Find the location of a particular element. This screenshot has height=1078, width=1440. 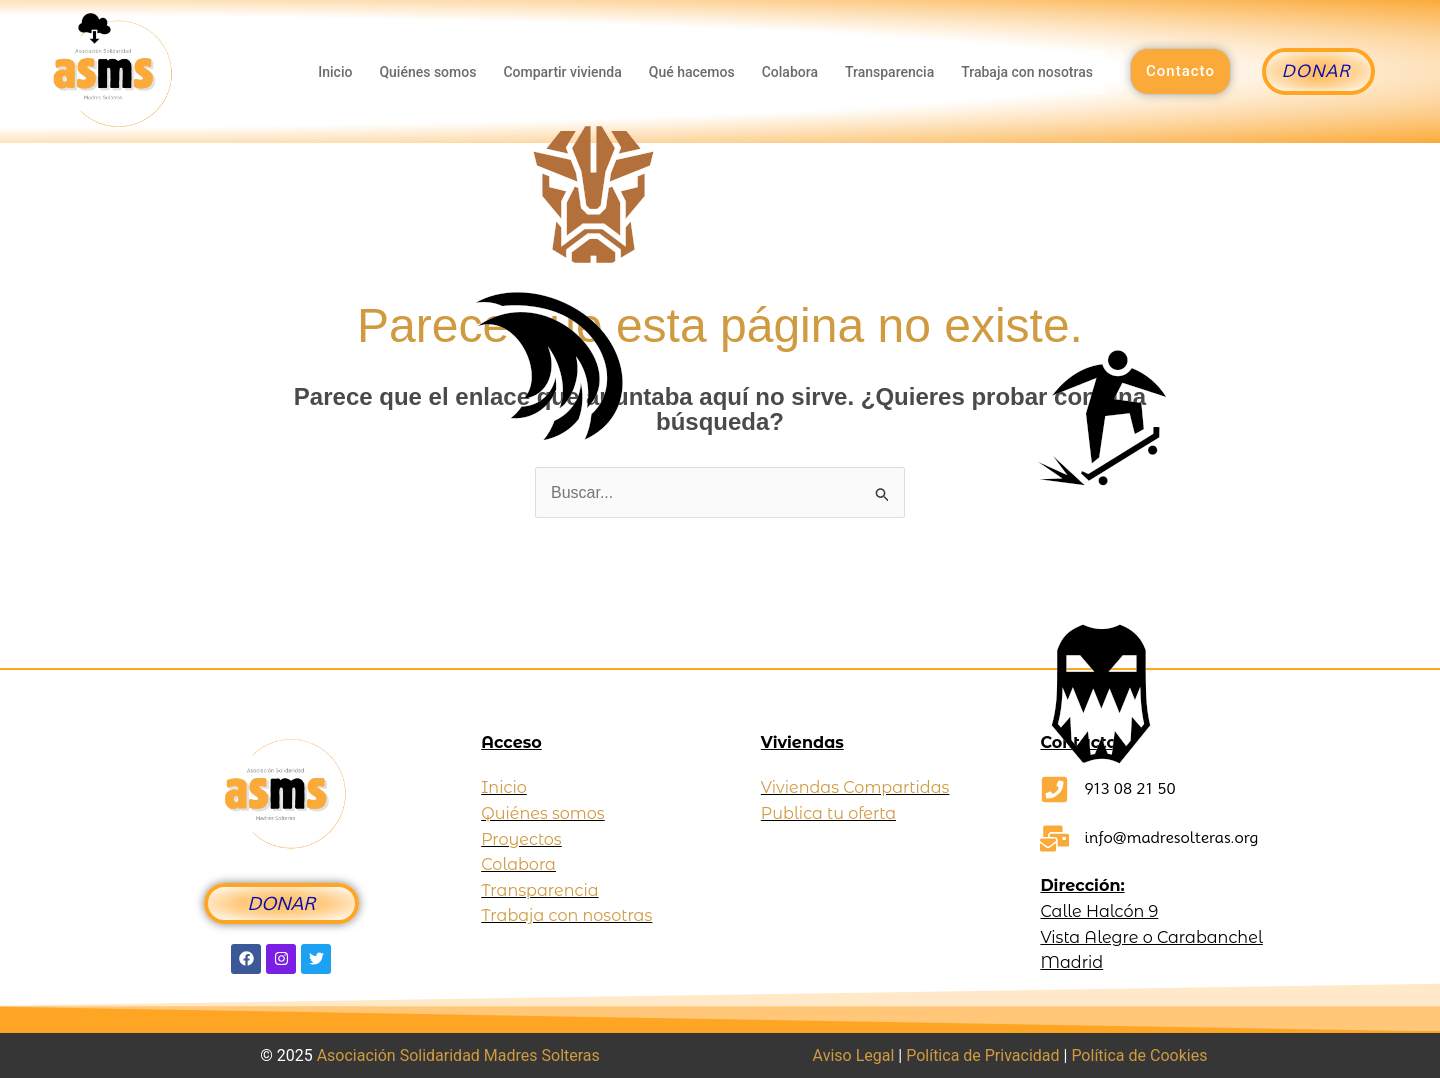

access skateboarding games or activities is located at coordinates (1104, 416).